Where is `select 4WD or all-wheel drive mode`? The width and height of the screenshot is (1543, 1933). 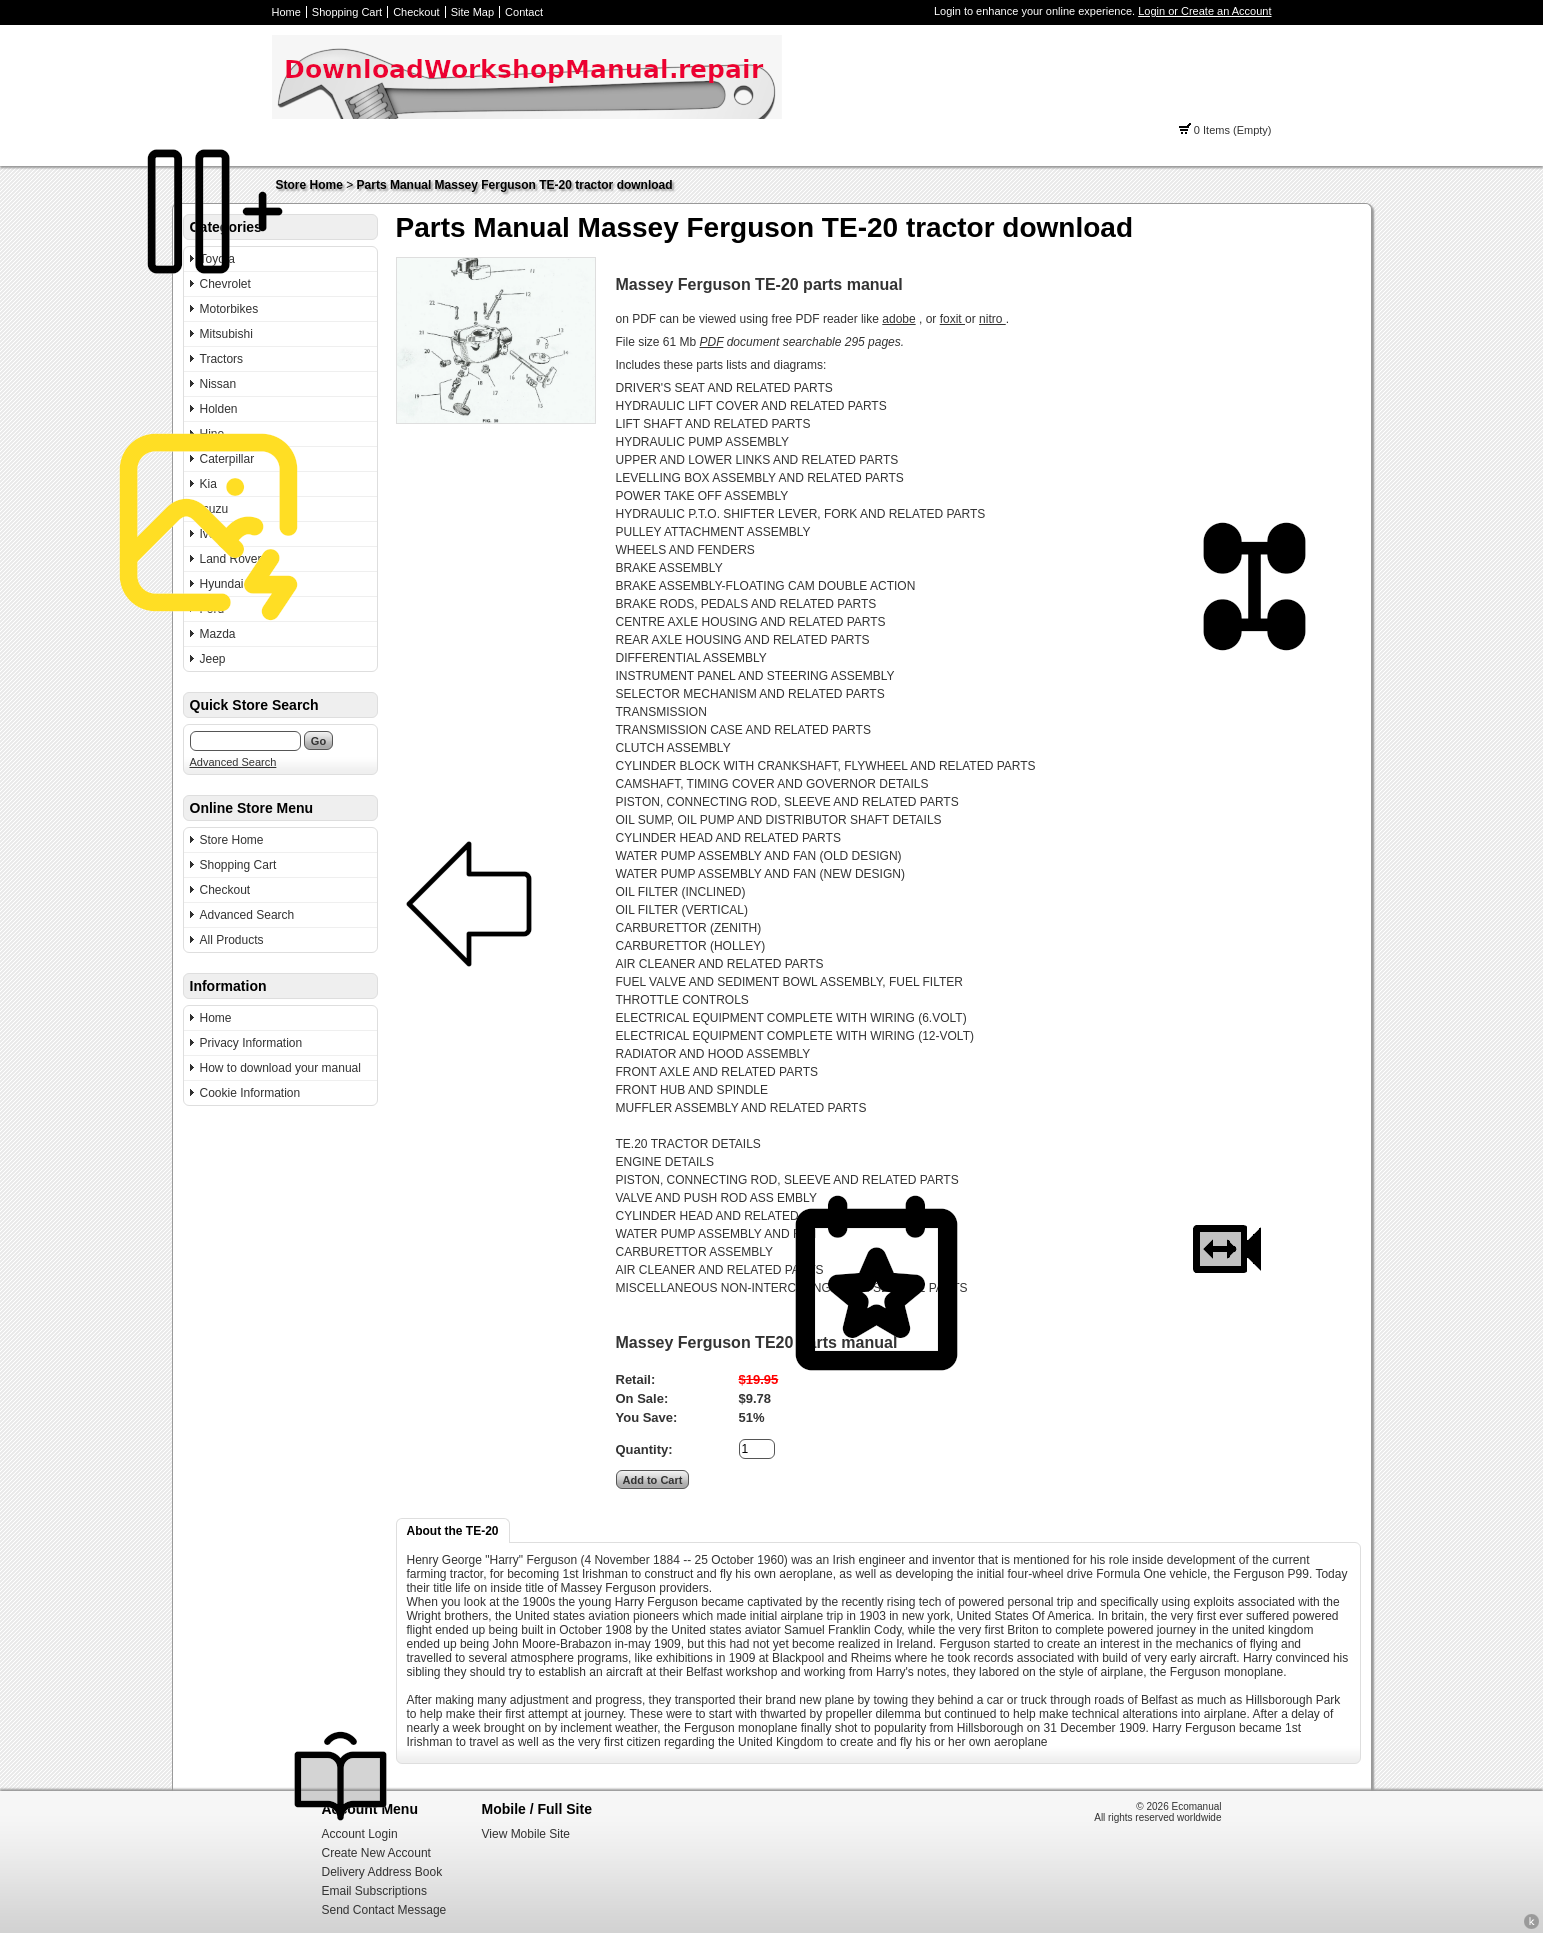
select 4WD or all-wheel drive mode is located at coordinates (1254, 586).